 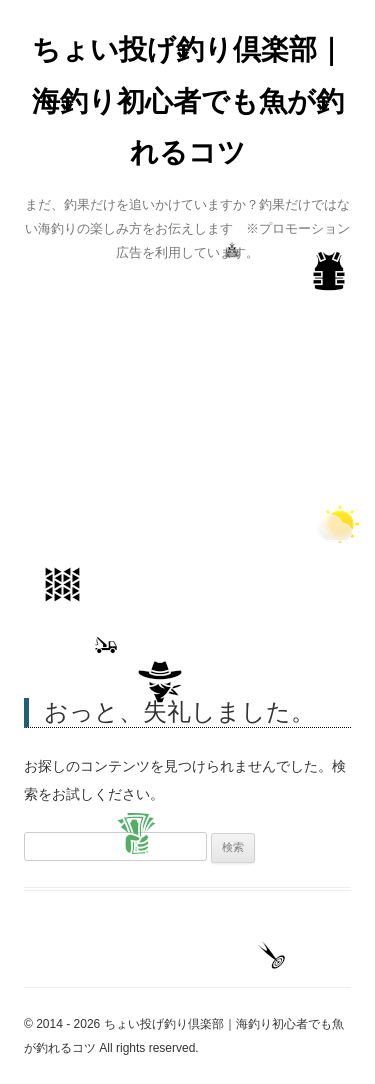 What do you see at coordinates (232, 250) in the screenshot?
I see `access viking or norse-themed content` at bounding box center [232, 250].